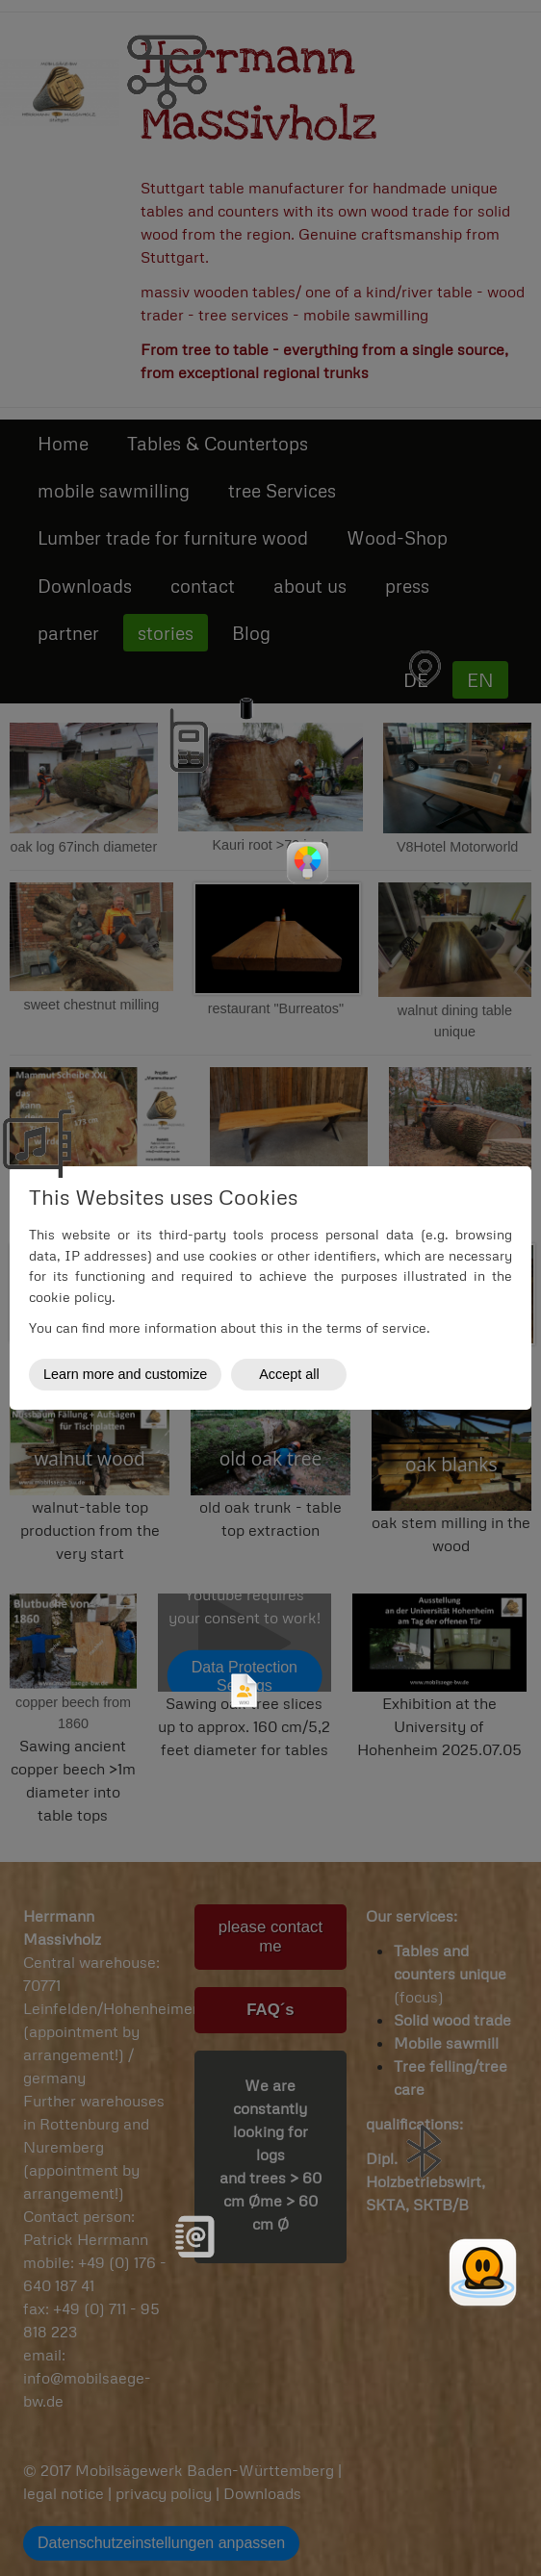 The width and height of the screenshot is (541, 2576). Describe the element at coordinates (191, 742) in the screenshot. I see `call using a landline or desk phone` at that location.